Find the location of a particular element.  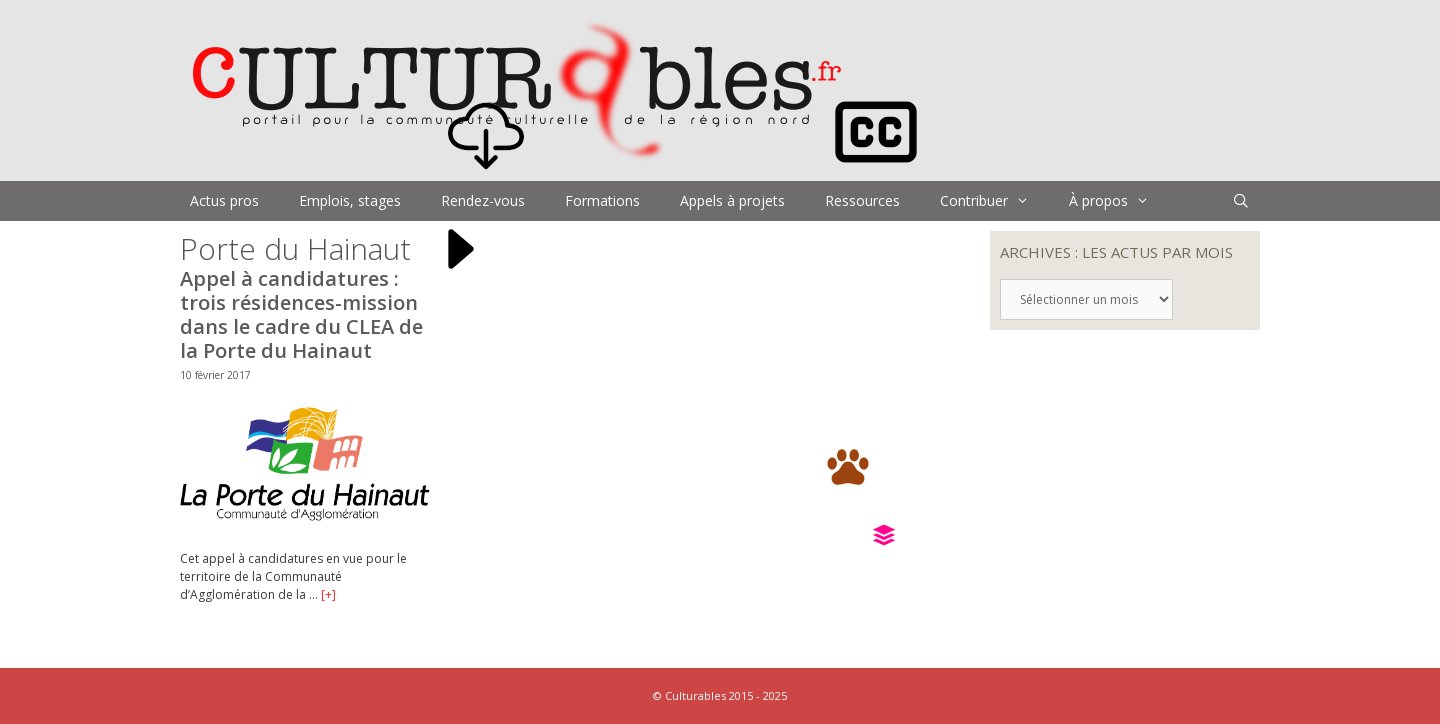

enable closed captions for video content is located at coordinates (876, 132).